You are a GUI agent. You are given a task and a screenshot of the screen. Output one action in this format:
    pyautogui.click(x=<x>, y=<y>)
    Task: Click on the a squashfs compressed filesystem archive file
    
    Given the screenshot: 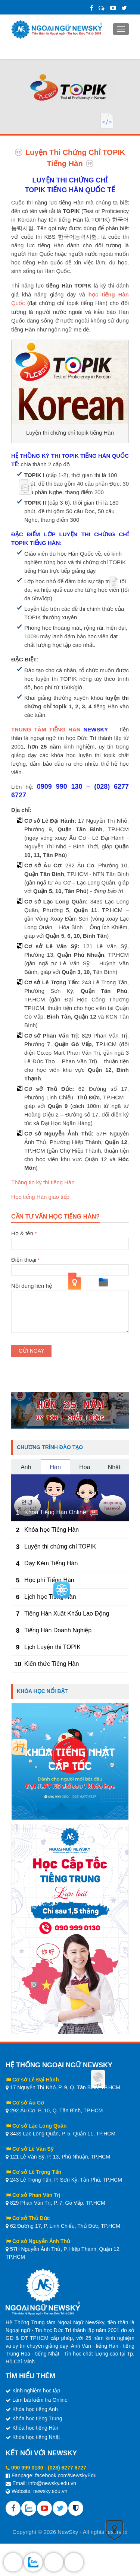 What is the action you would take?
    pyautogui.click(x=98, y=2079)
    